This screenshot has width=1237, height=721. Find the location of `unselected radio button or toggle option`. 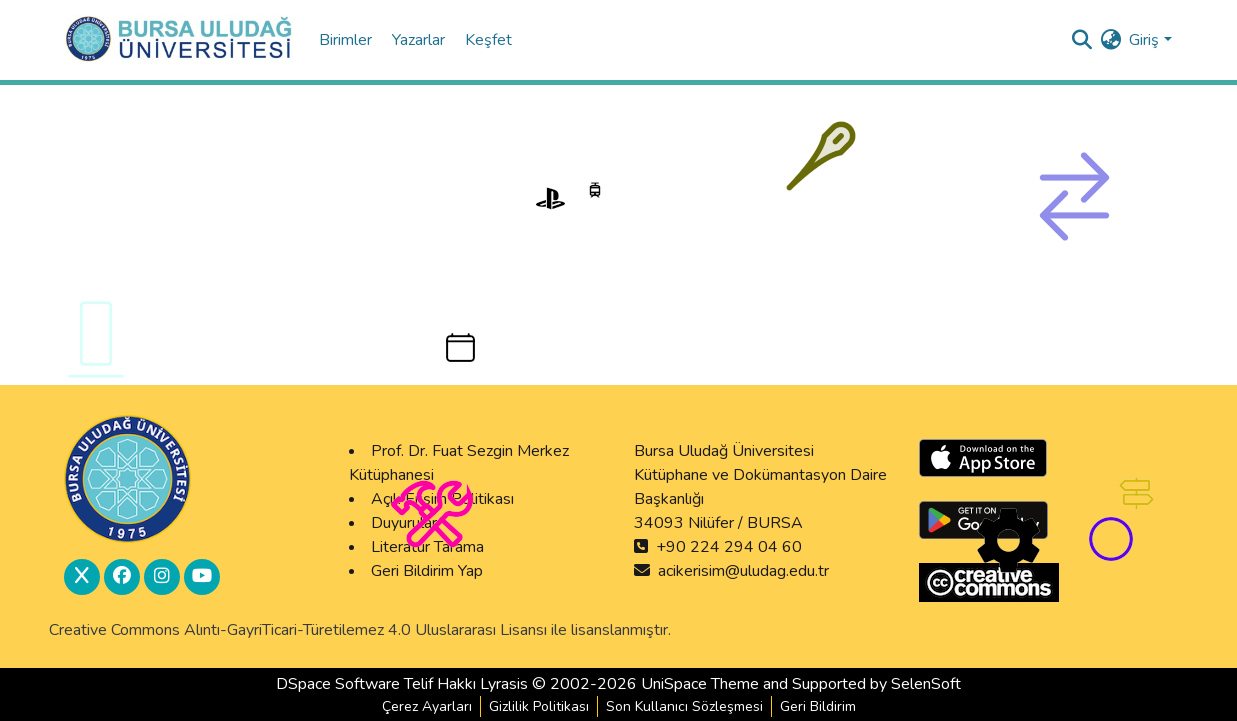

unselected radio button or toggle option is located at coordinates (1111, 539).